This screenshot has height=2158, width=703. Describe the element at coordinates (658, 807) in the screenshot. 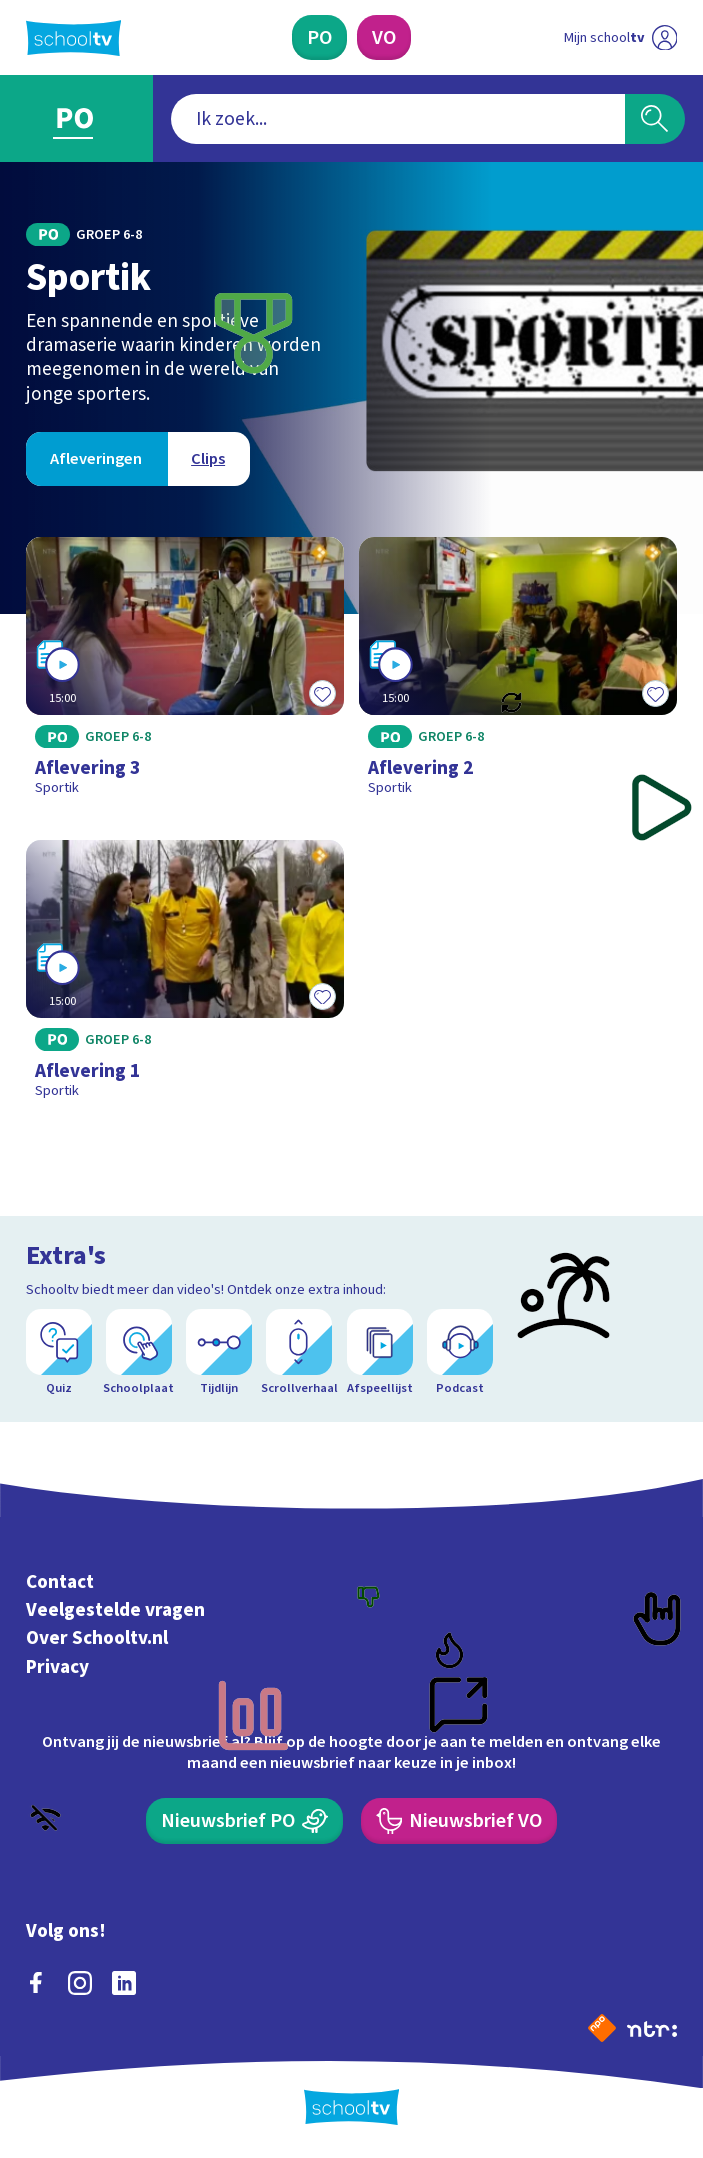

I see `play media or start playback` at that location.